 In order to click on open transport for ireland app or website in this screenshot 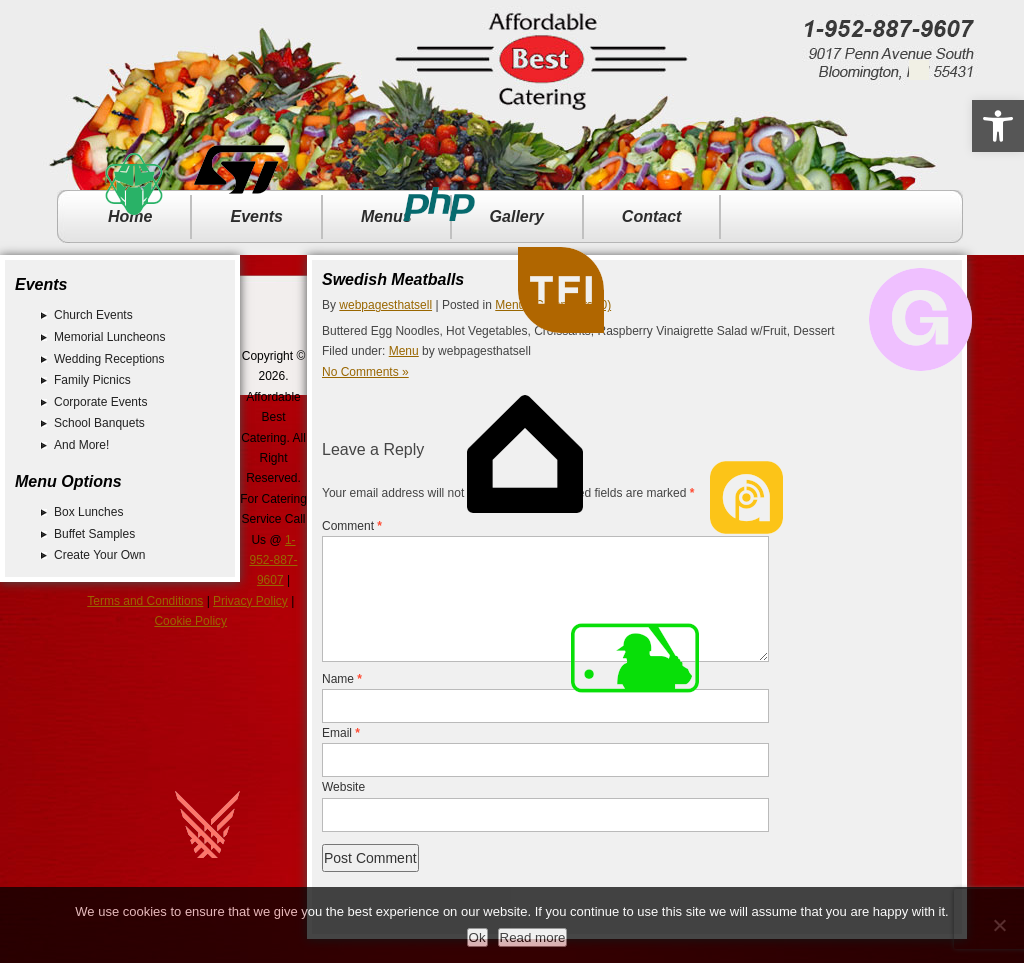, I will do `click(561, 290)`.